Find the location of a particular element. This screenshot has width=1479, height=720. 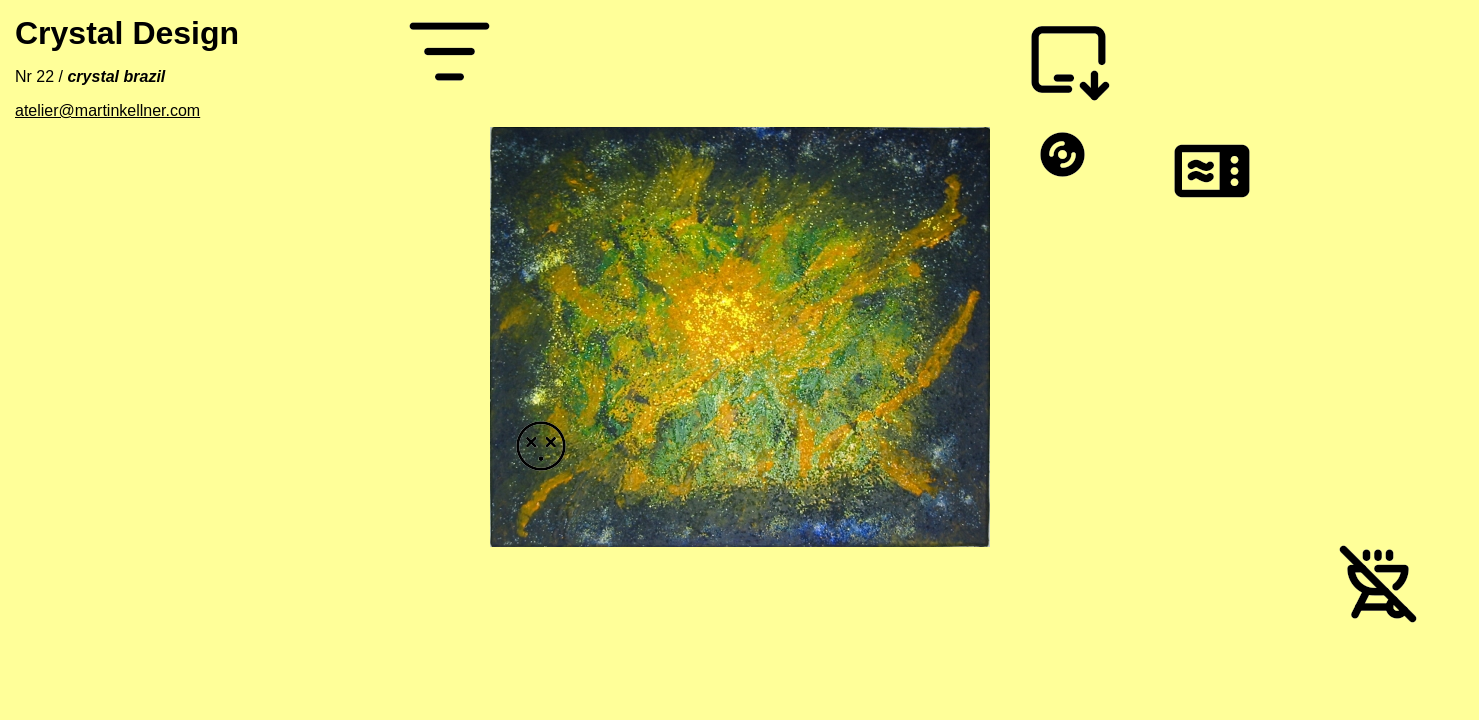

grilling or barbecue feature disabled is located at coordinates (1378, 584).